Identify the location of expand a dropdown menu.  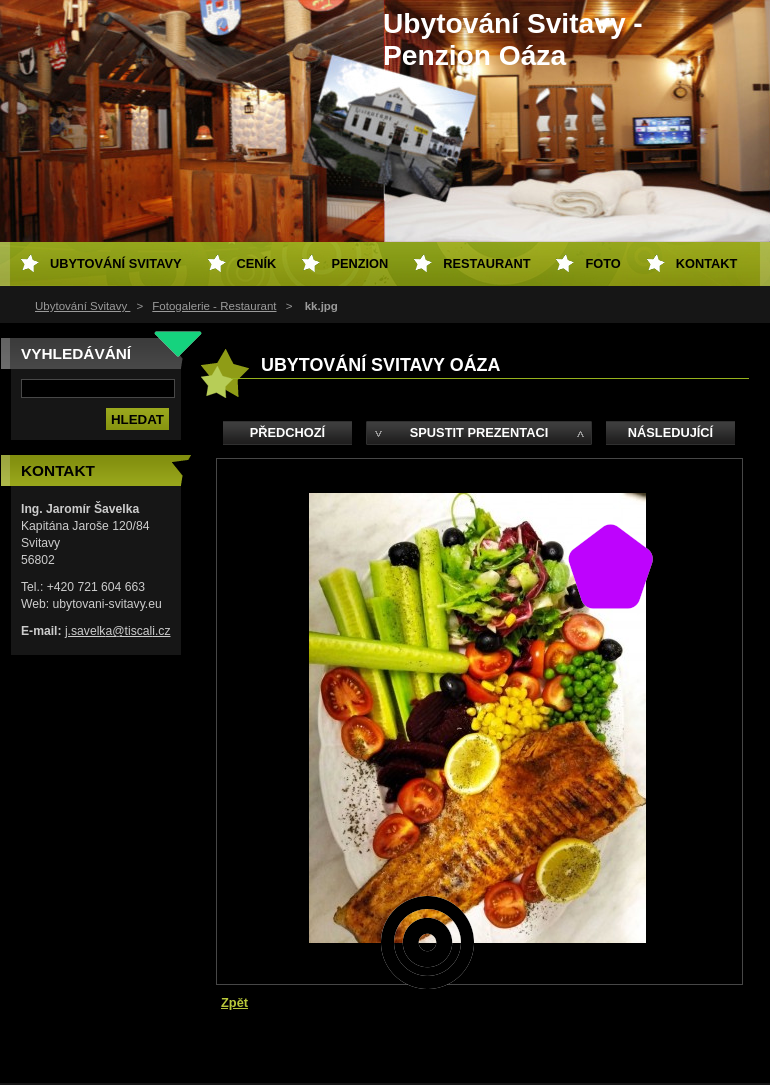
(178, 338).